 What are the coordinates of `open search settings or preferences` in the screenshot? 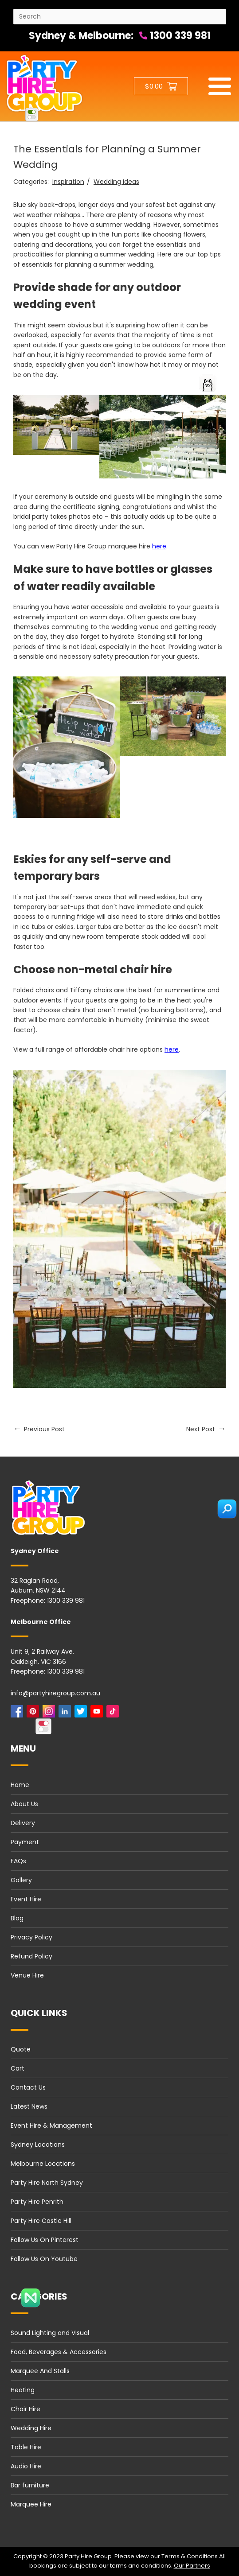 It's located at (227, 1509).